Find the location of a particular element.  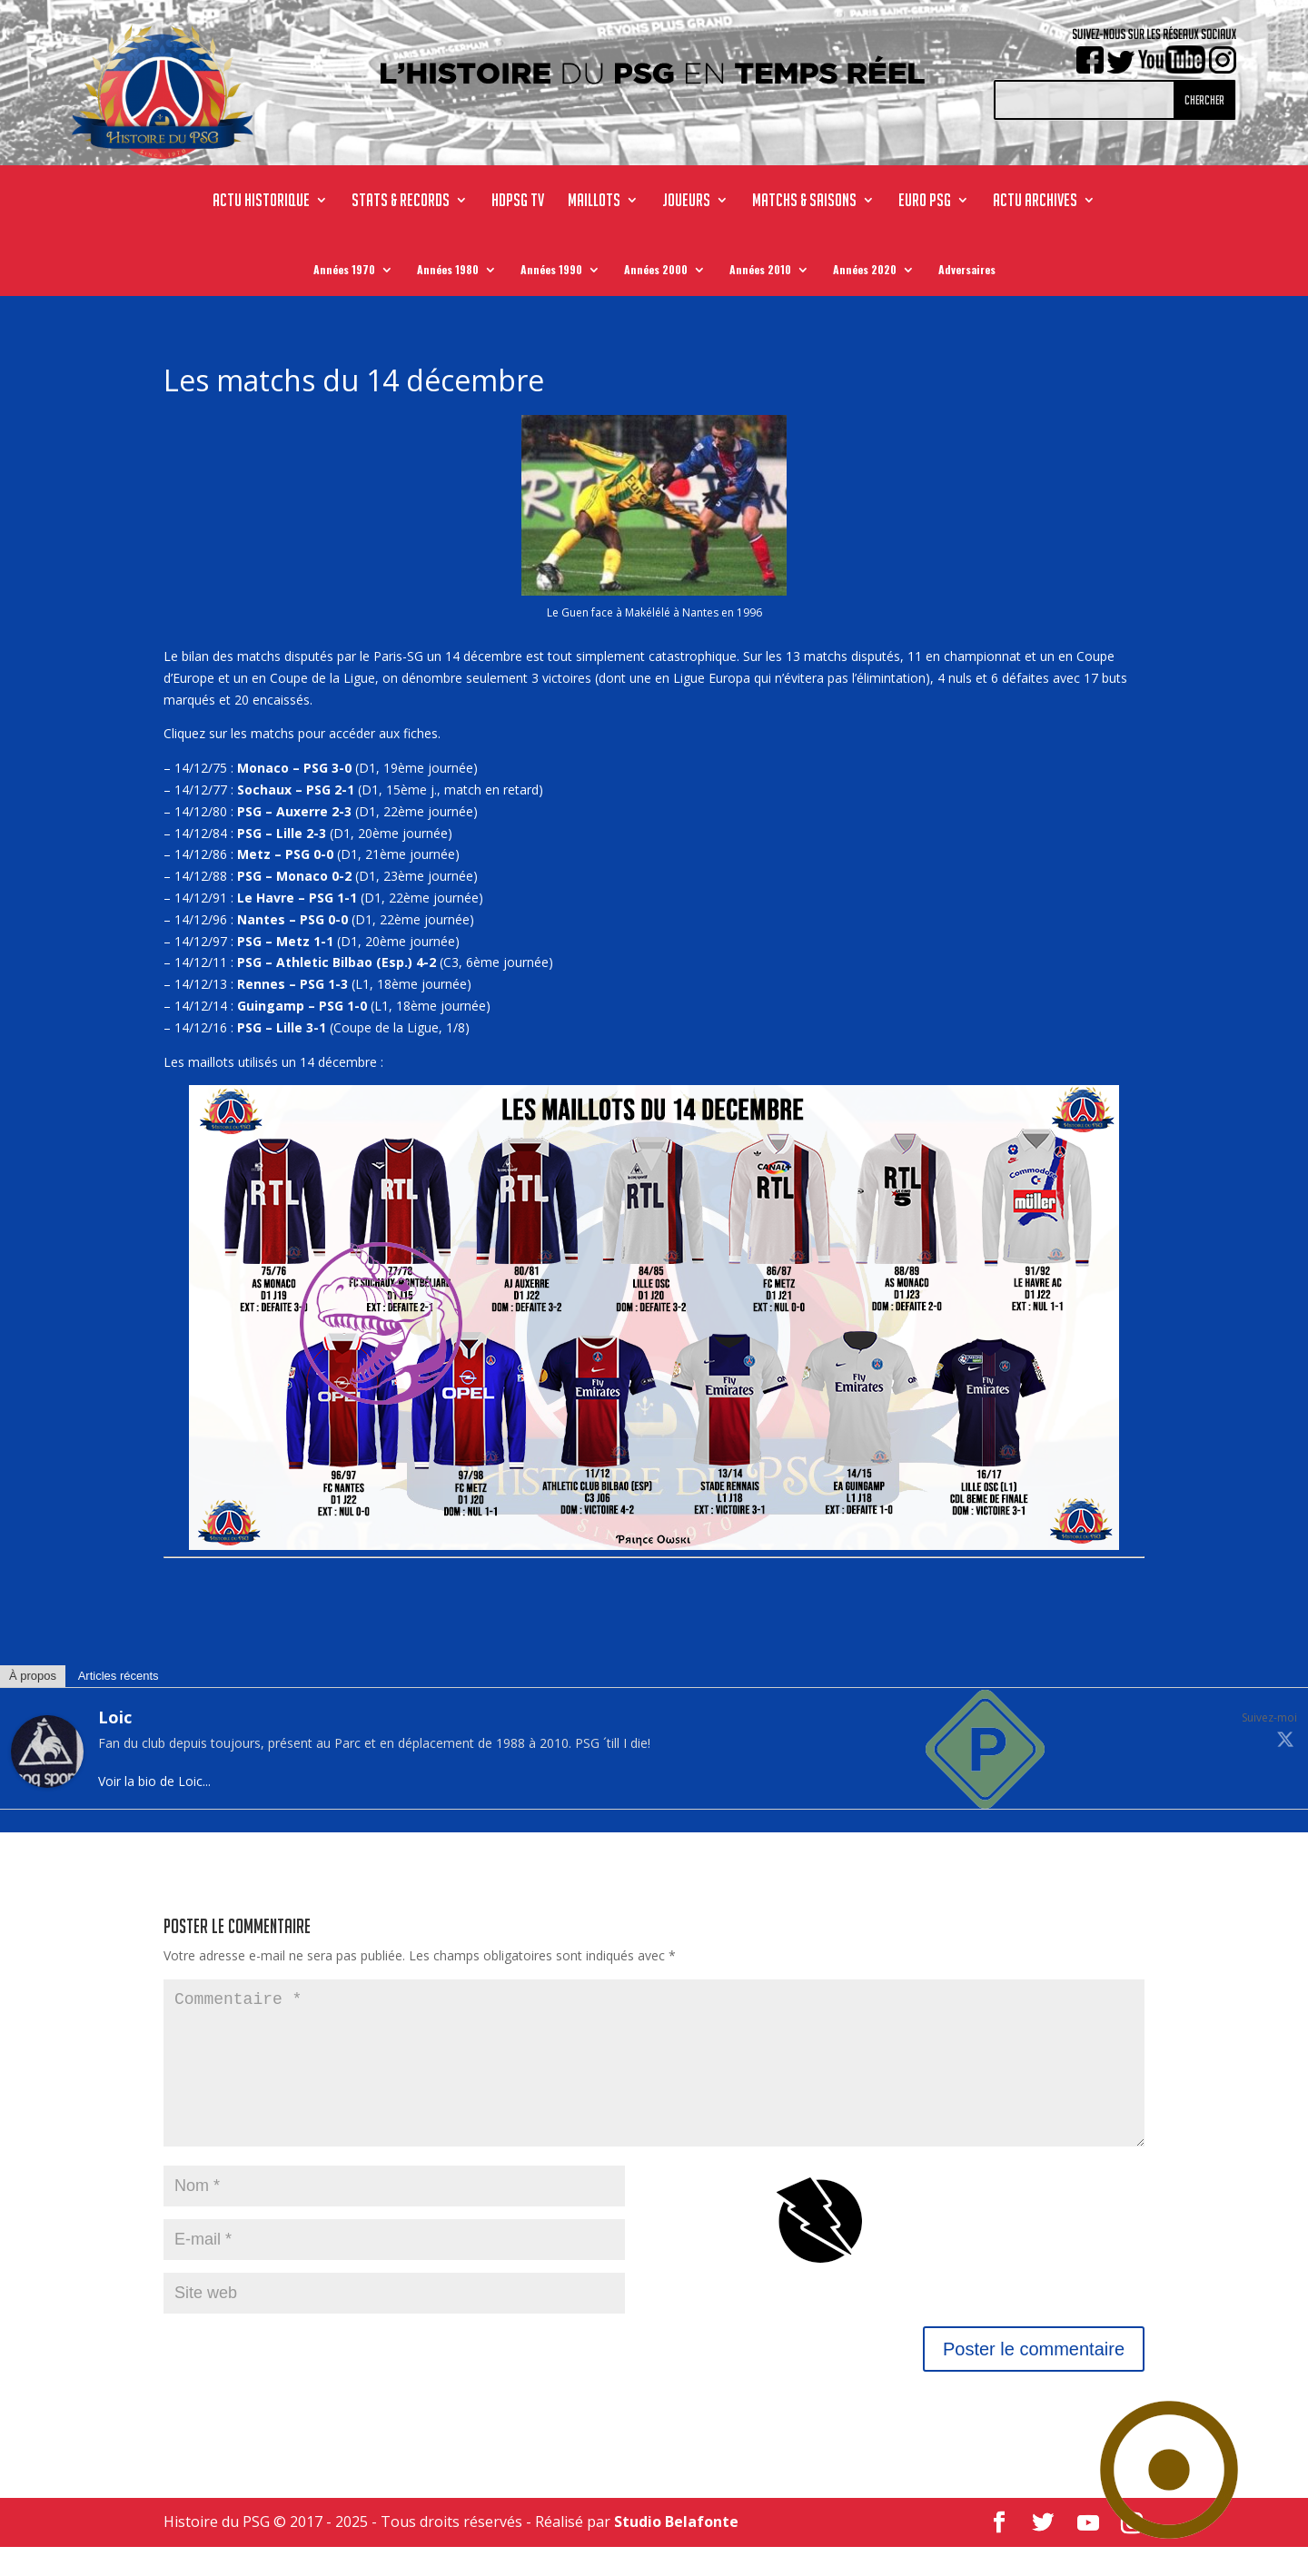

Zap app logo is located at coordinates (819, 2220).